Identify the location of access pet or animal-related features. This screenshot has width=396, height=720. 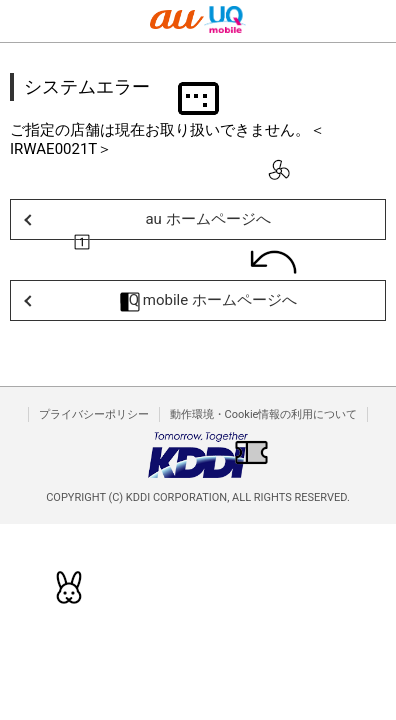
(69, 588).